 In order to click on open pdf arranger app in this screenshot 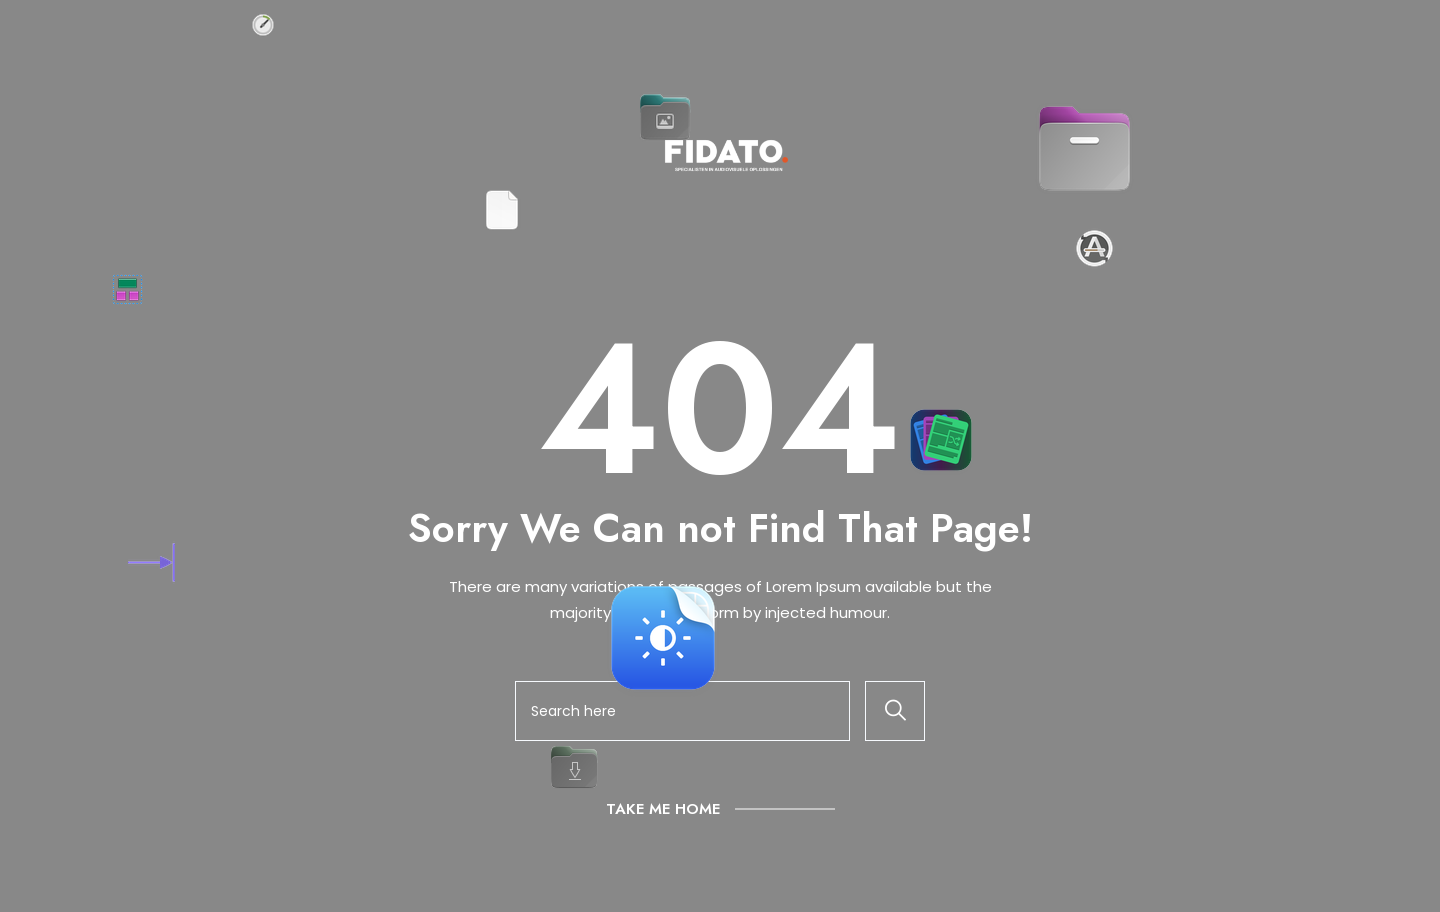, I will do `click(941, 440)`.